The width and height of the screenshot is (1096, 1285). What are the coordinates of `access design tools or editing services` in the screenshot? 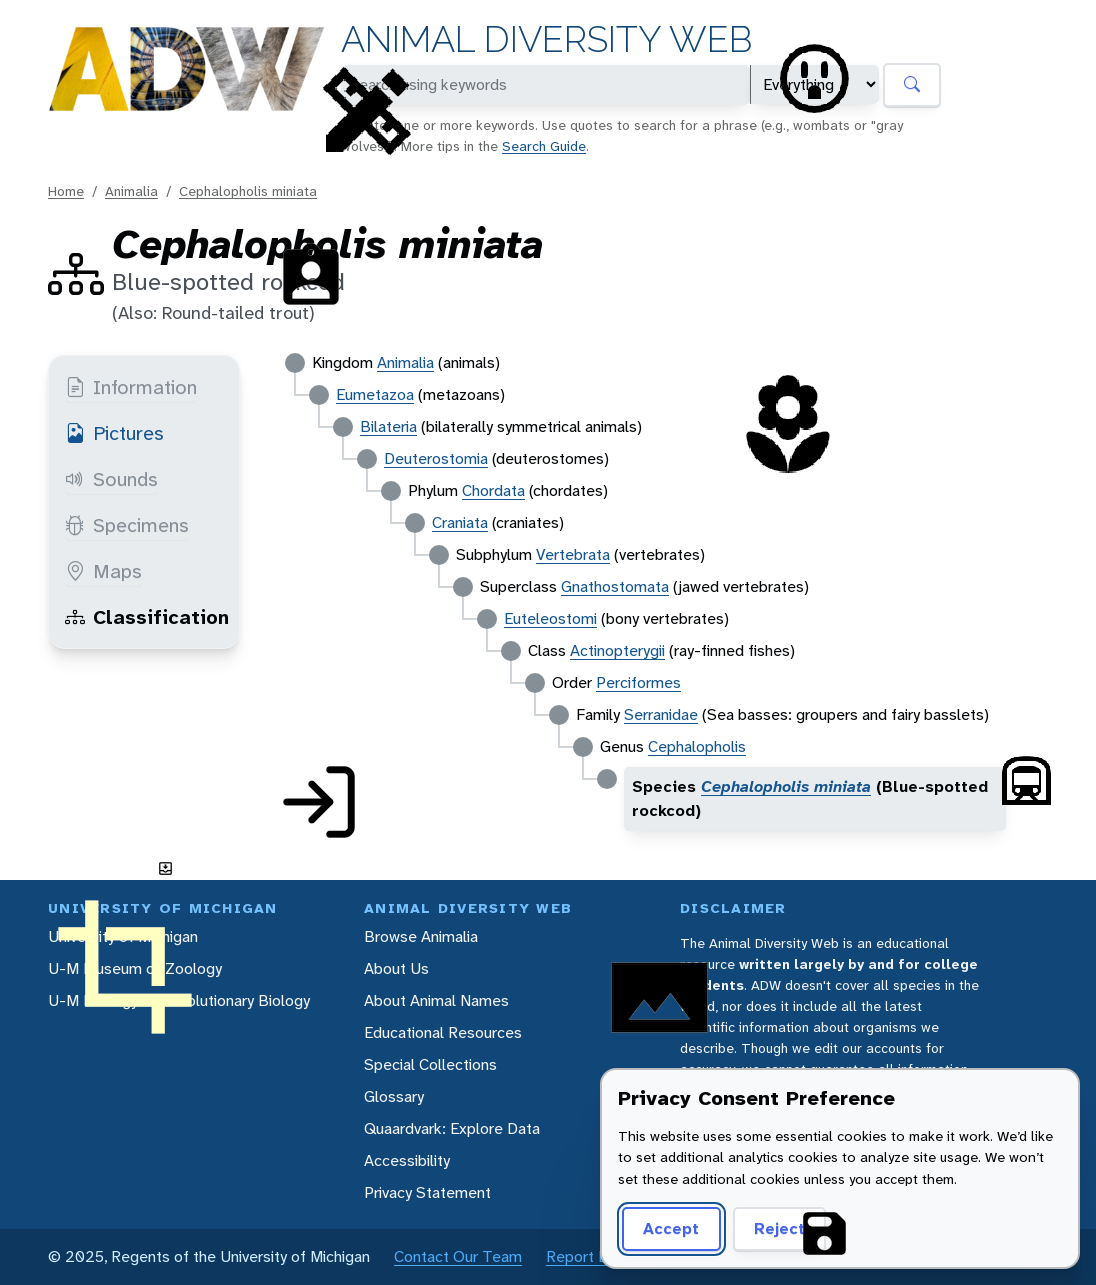 It's located at (367, 111).